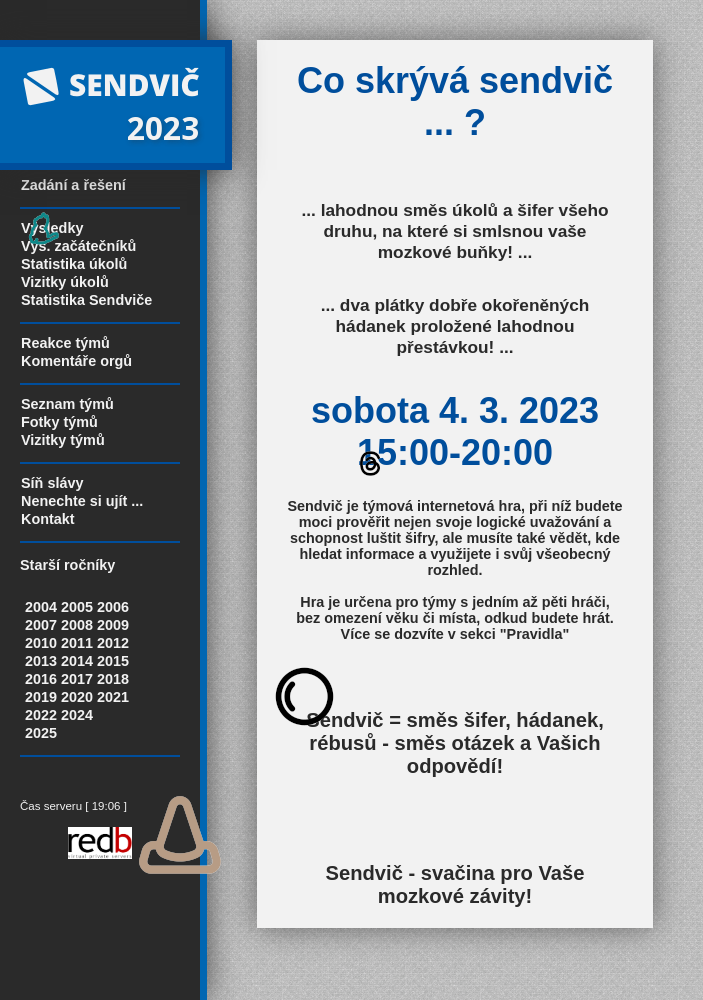 The height and width of the screenshot is (1000, 703). Describe the element at coordinates (304, 696) in the screenshot. I see `apply inner shadow effect to the left side` at that location.